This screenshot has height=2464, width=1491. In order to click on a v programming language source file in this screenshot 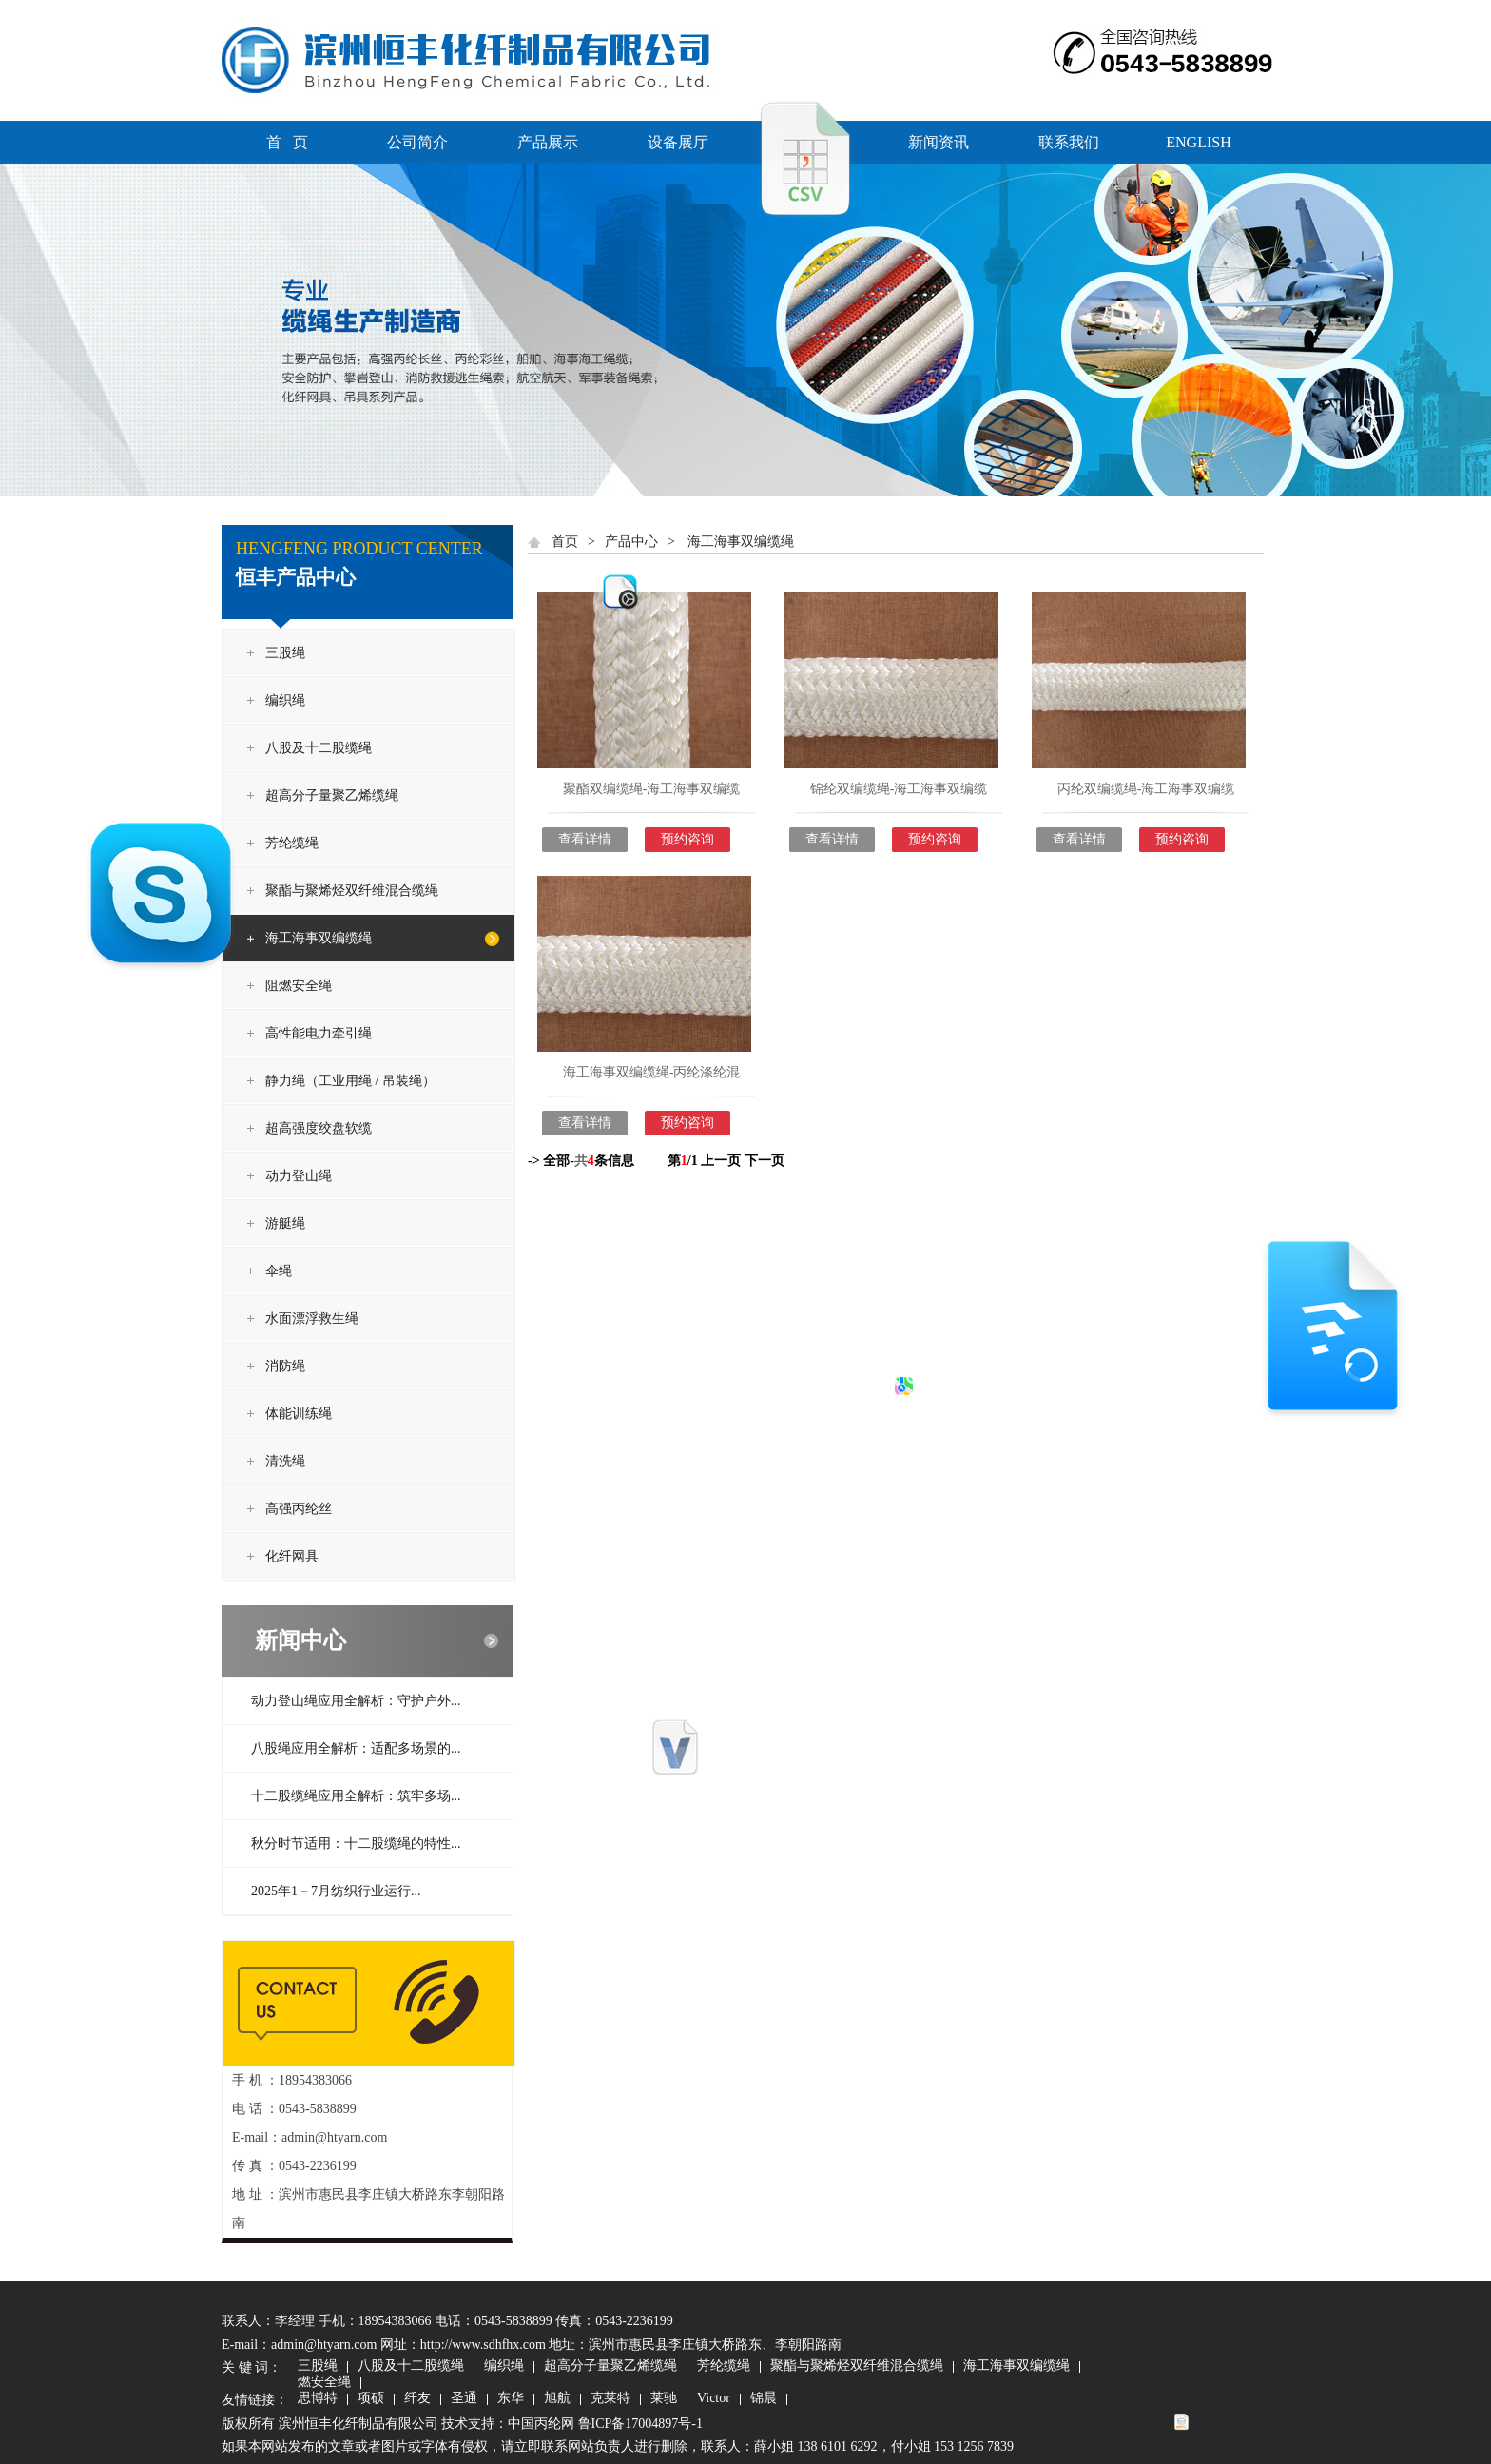, I will do `click(675, 1747)`.